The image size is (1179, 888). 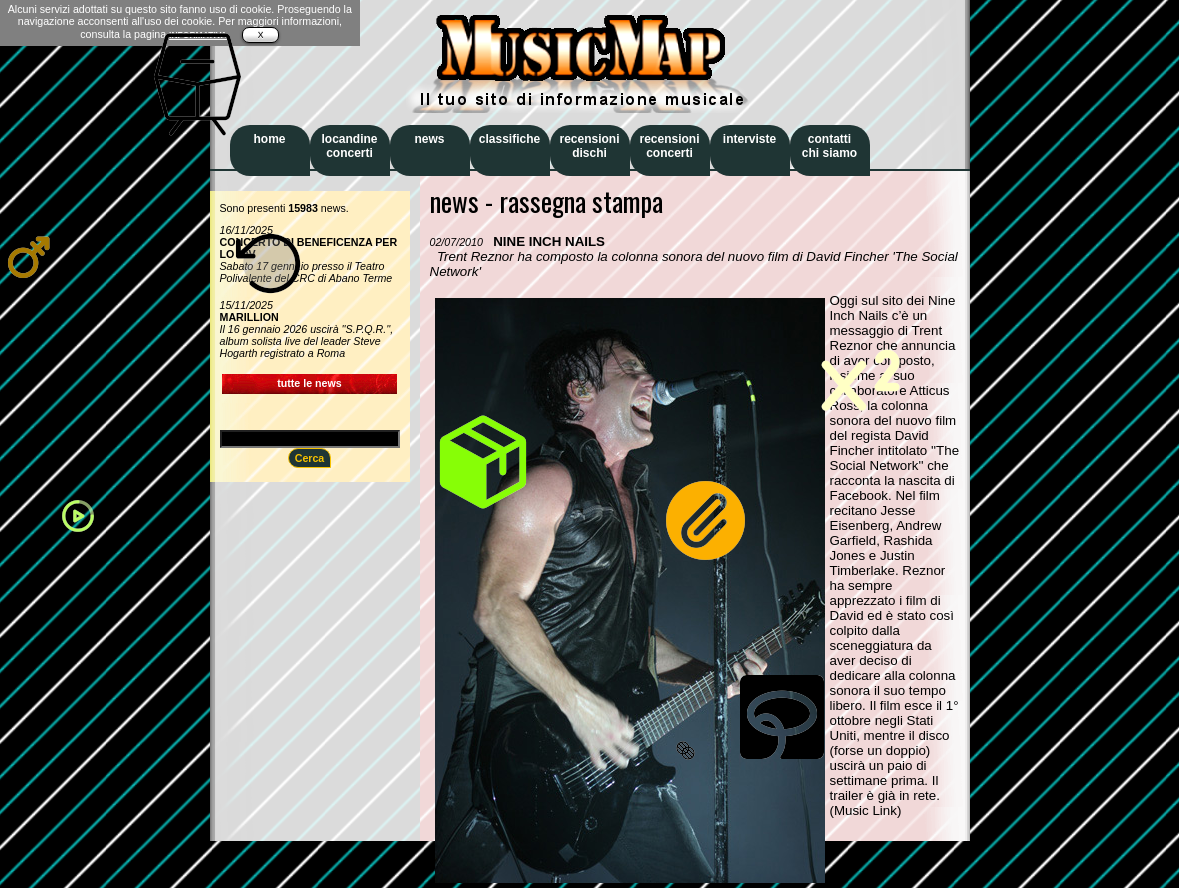 What do you see at coordinates (29, 256) in the screenshot?
I see `indicates transgender or non-binary gender identity option` at bounding box center [29, 256].